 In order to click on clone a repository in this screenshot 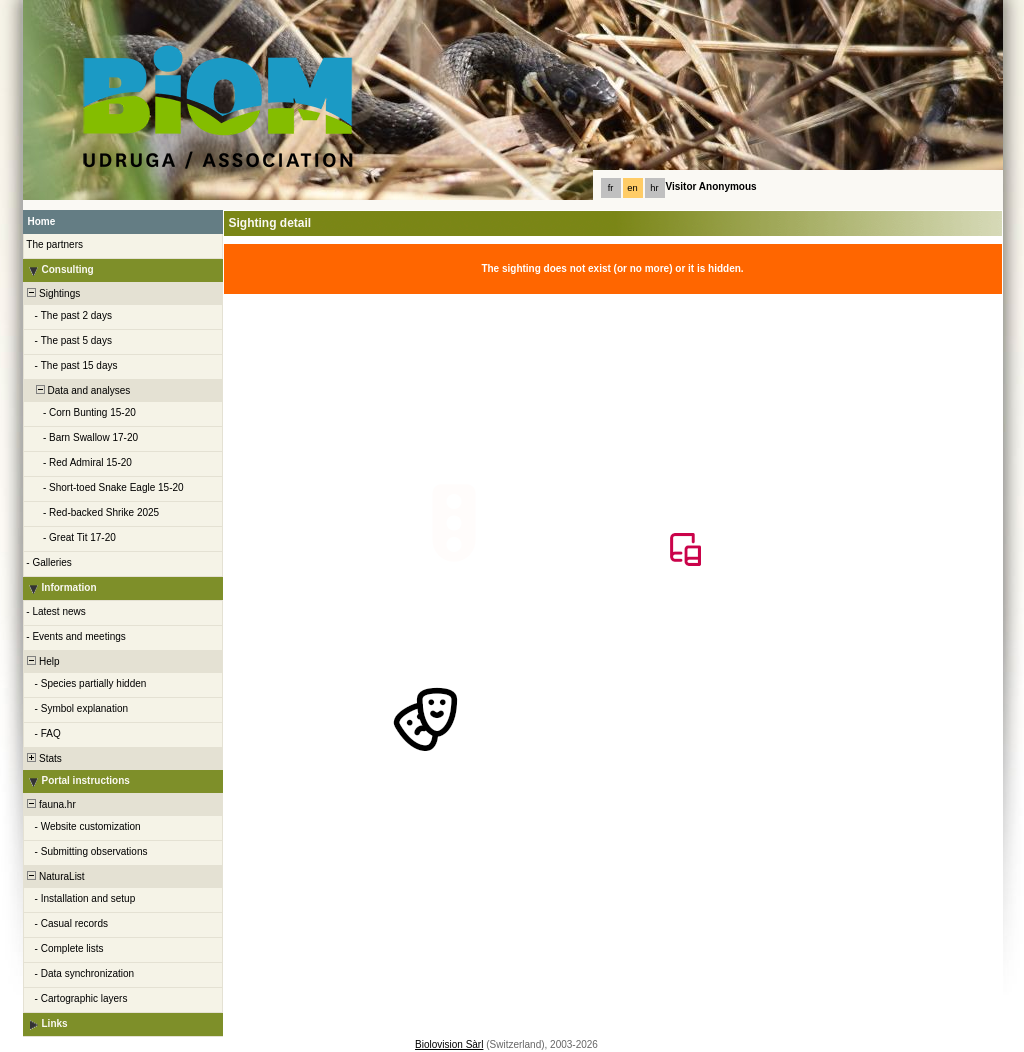, I will do `click(684, 549)`.